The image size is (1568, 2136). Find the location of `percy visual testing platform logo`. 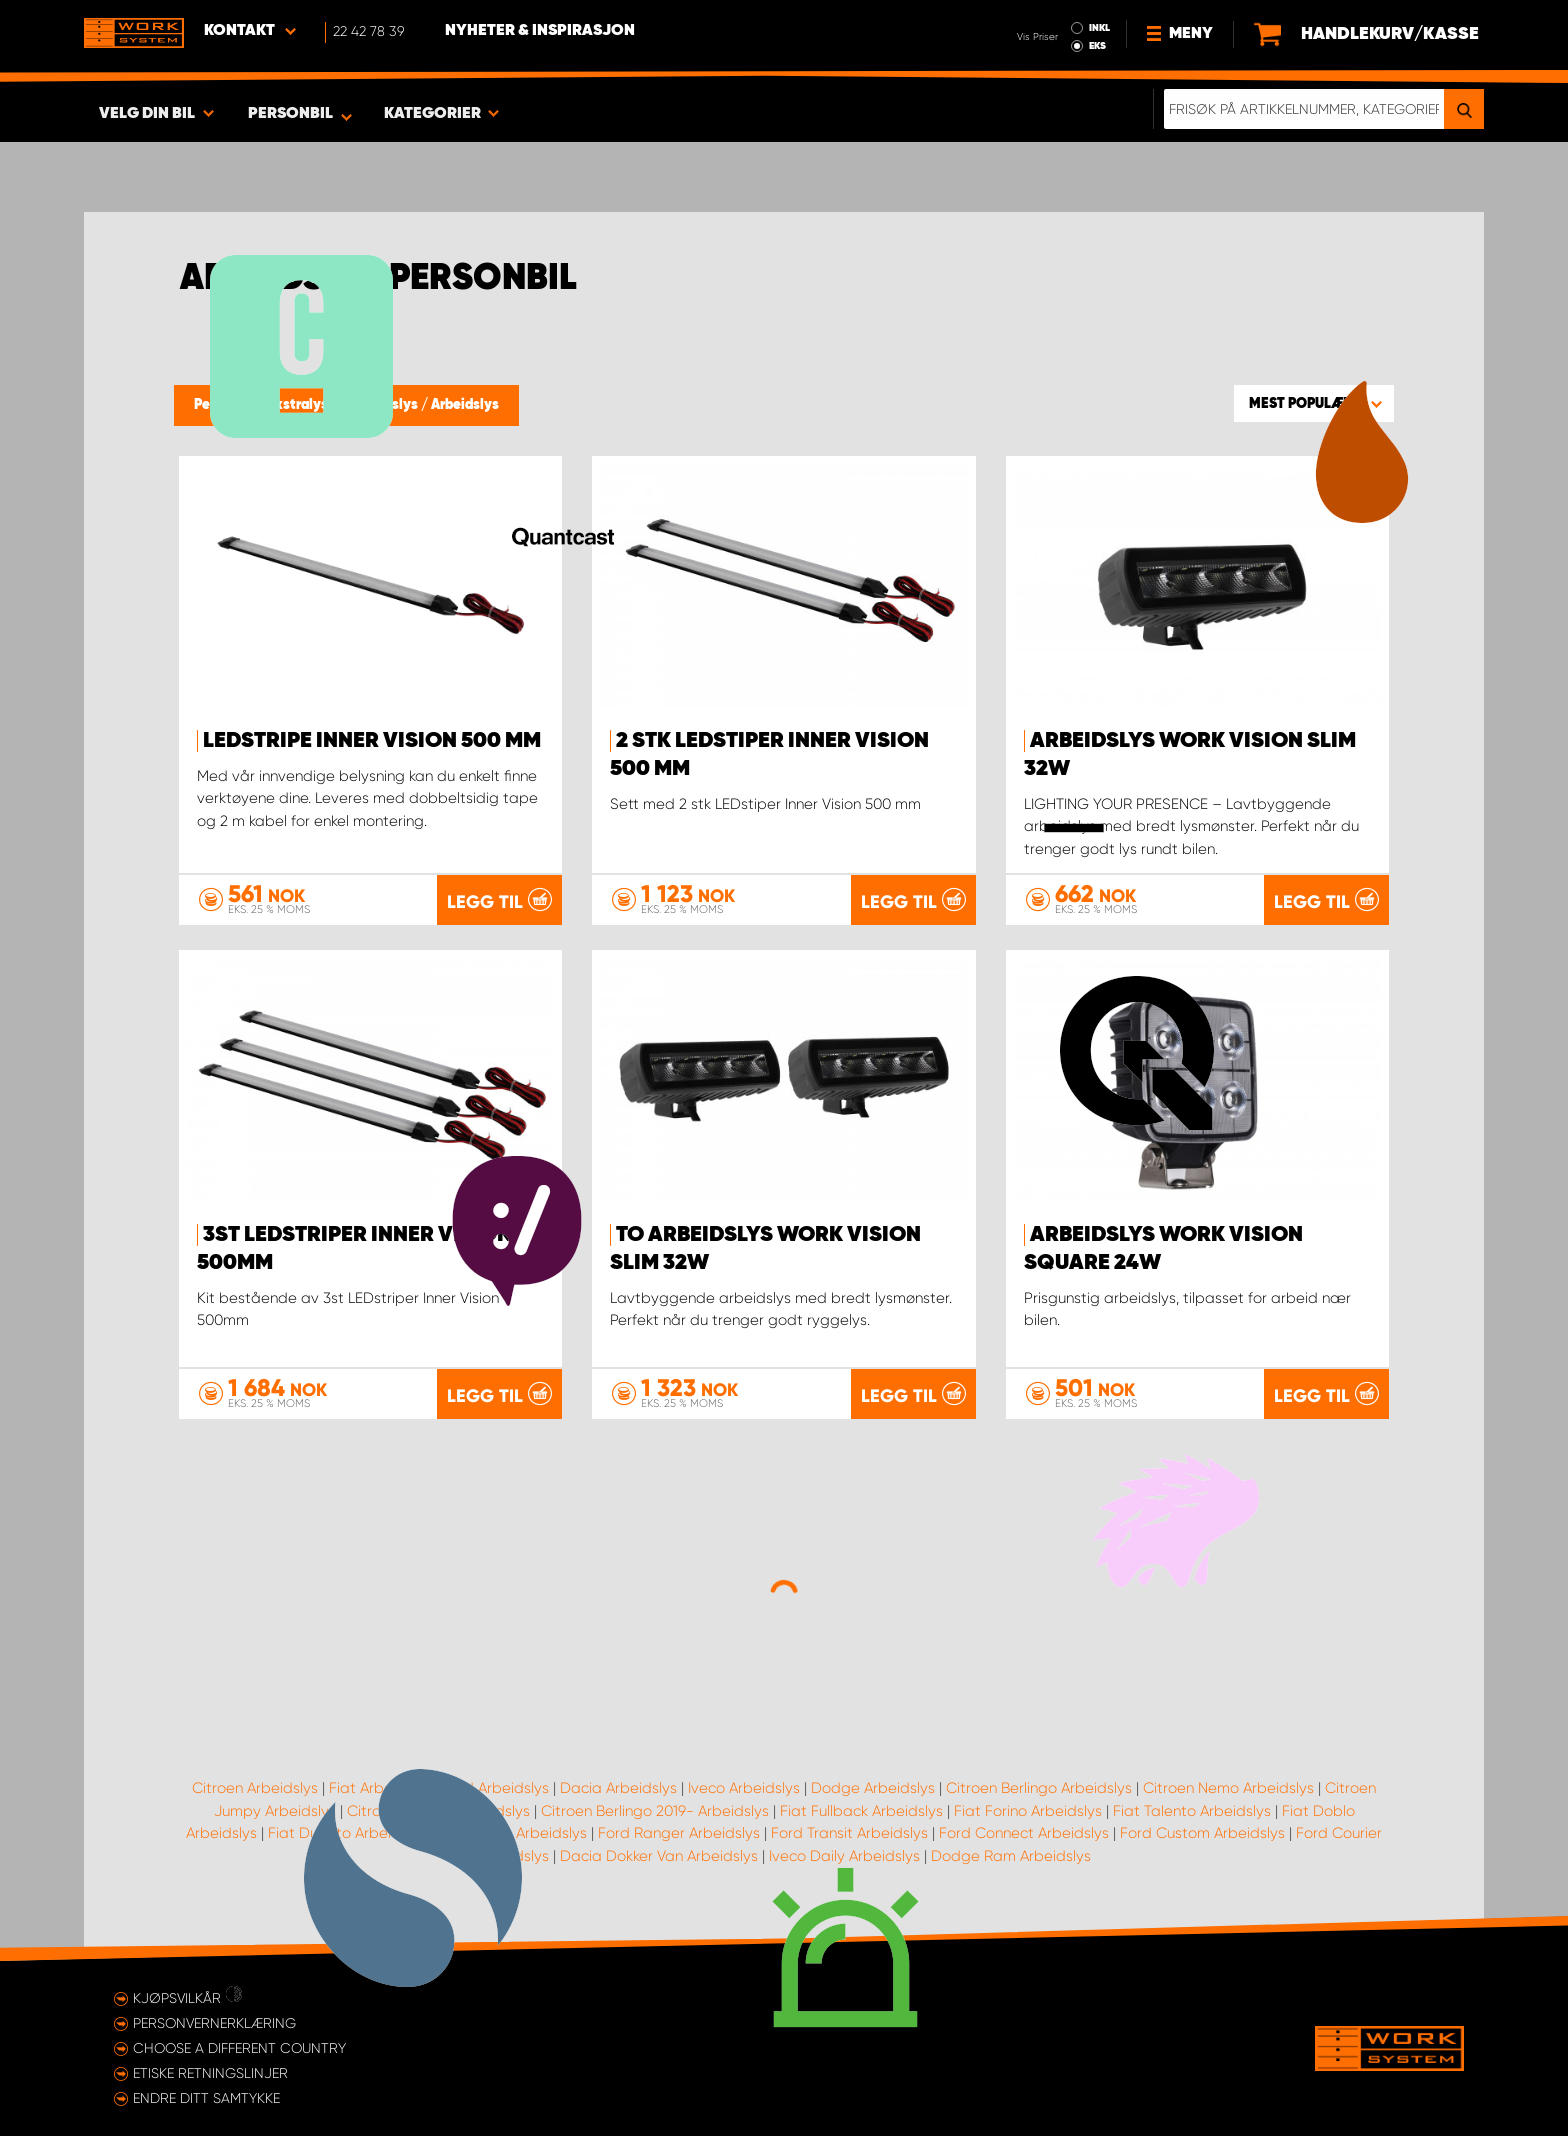

percy visual testing platform logo is located at coordinates (1175, 1520).